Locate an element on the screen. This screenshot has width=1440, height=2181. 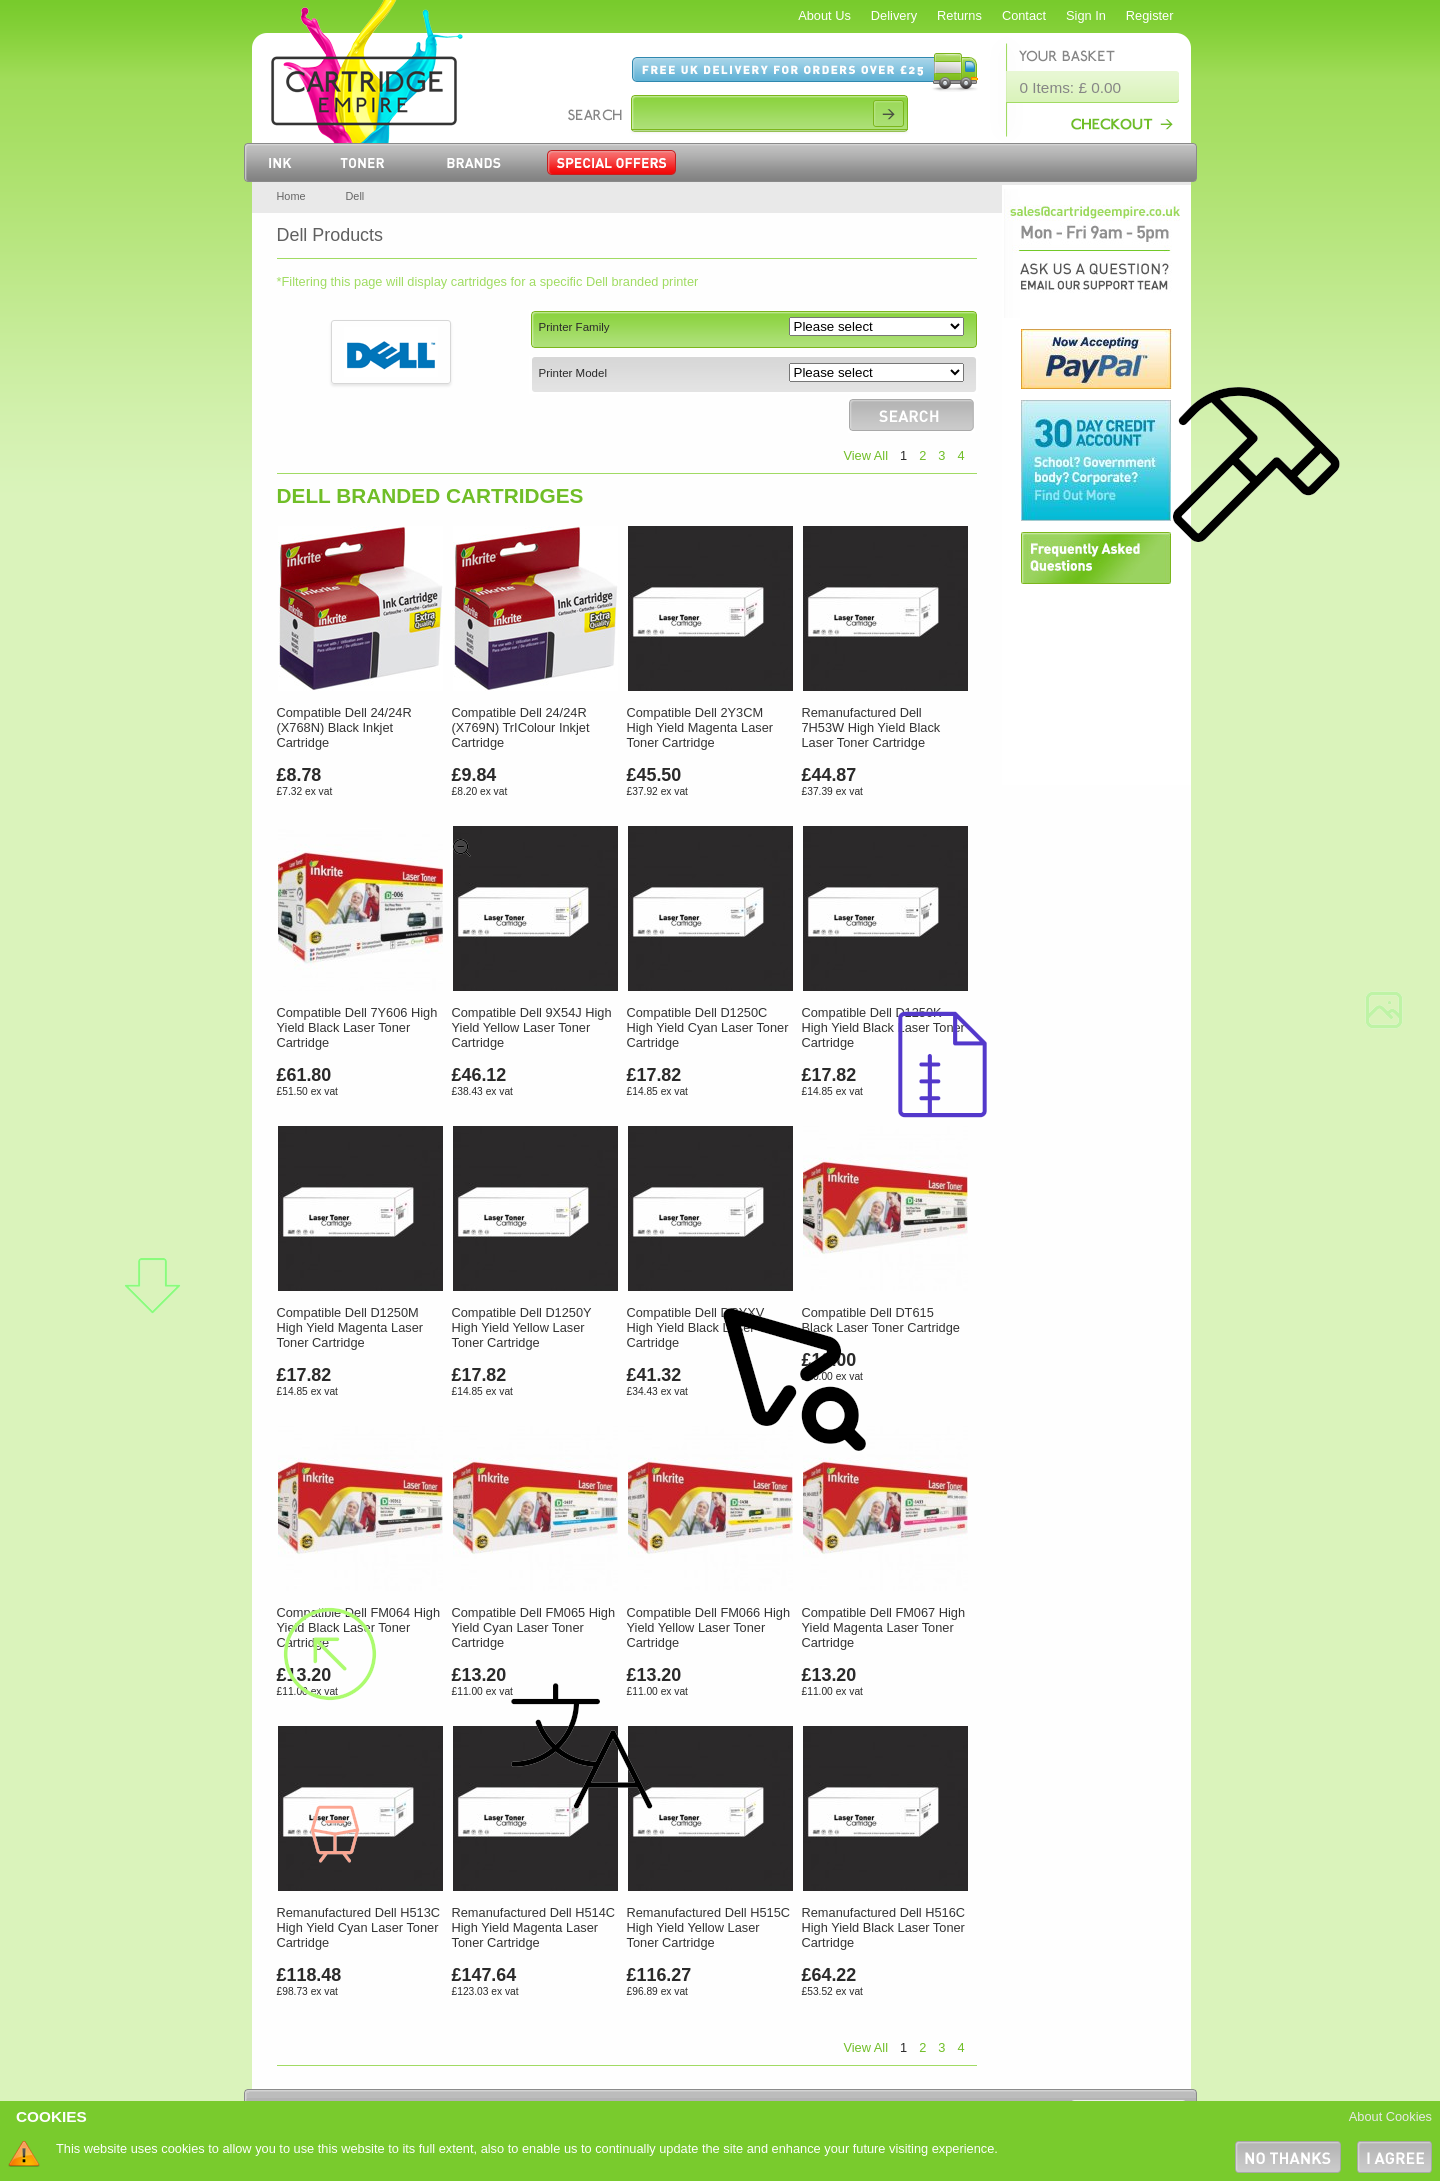
zoom out of the current view is located at coordinates (462, 848).